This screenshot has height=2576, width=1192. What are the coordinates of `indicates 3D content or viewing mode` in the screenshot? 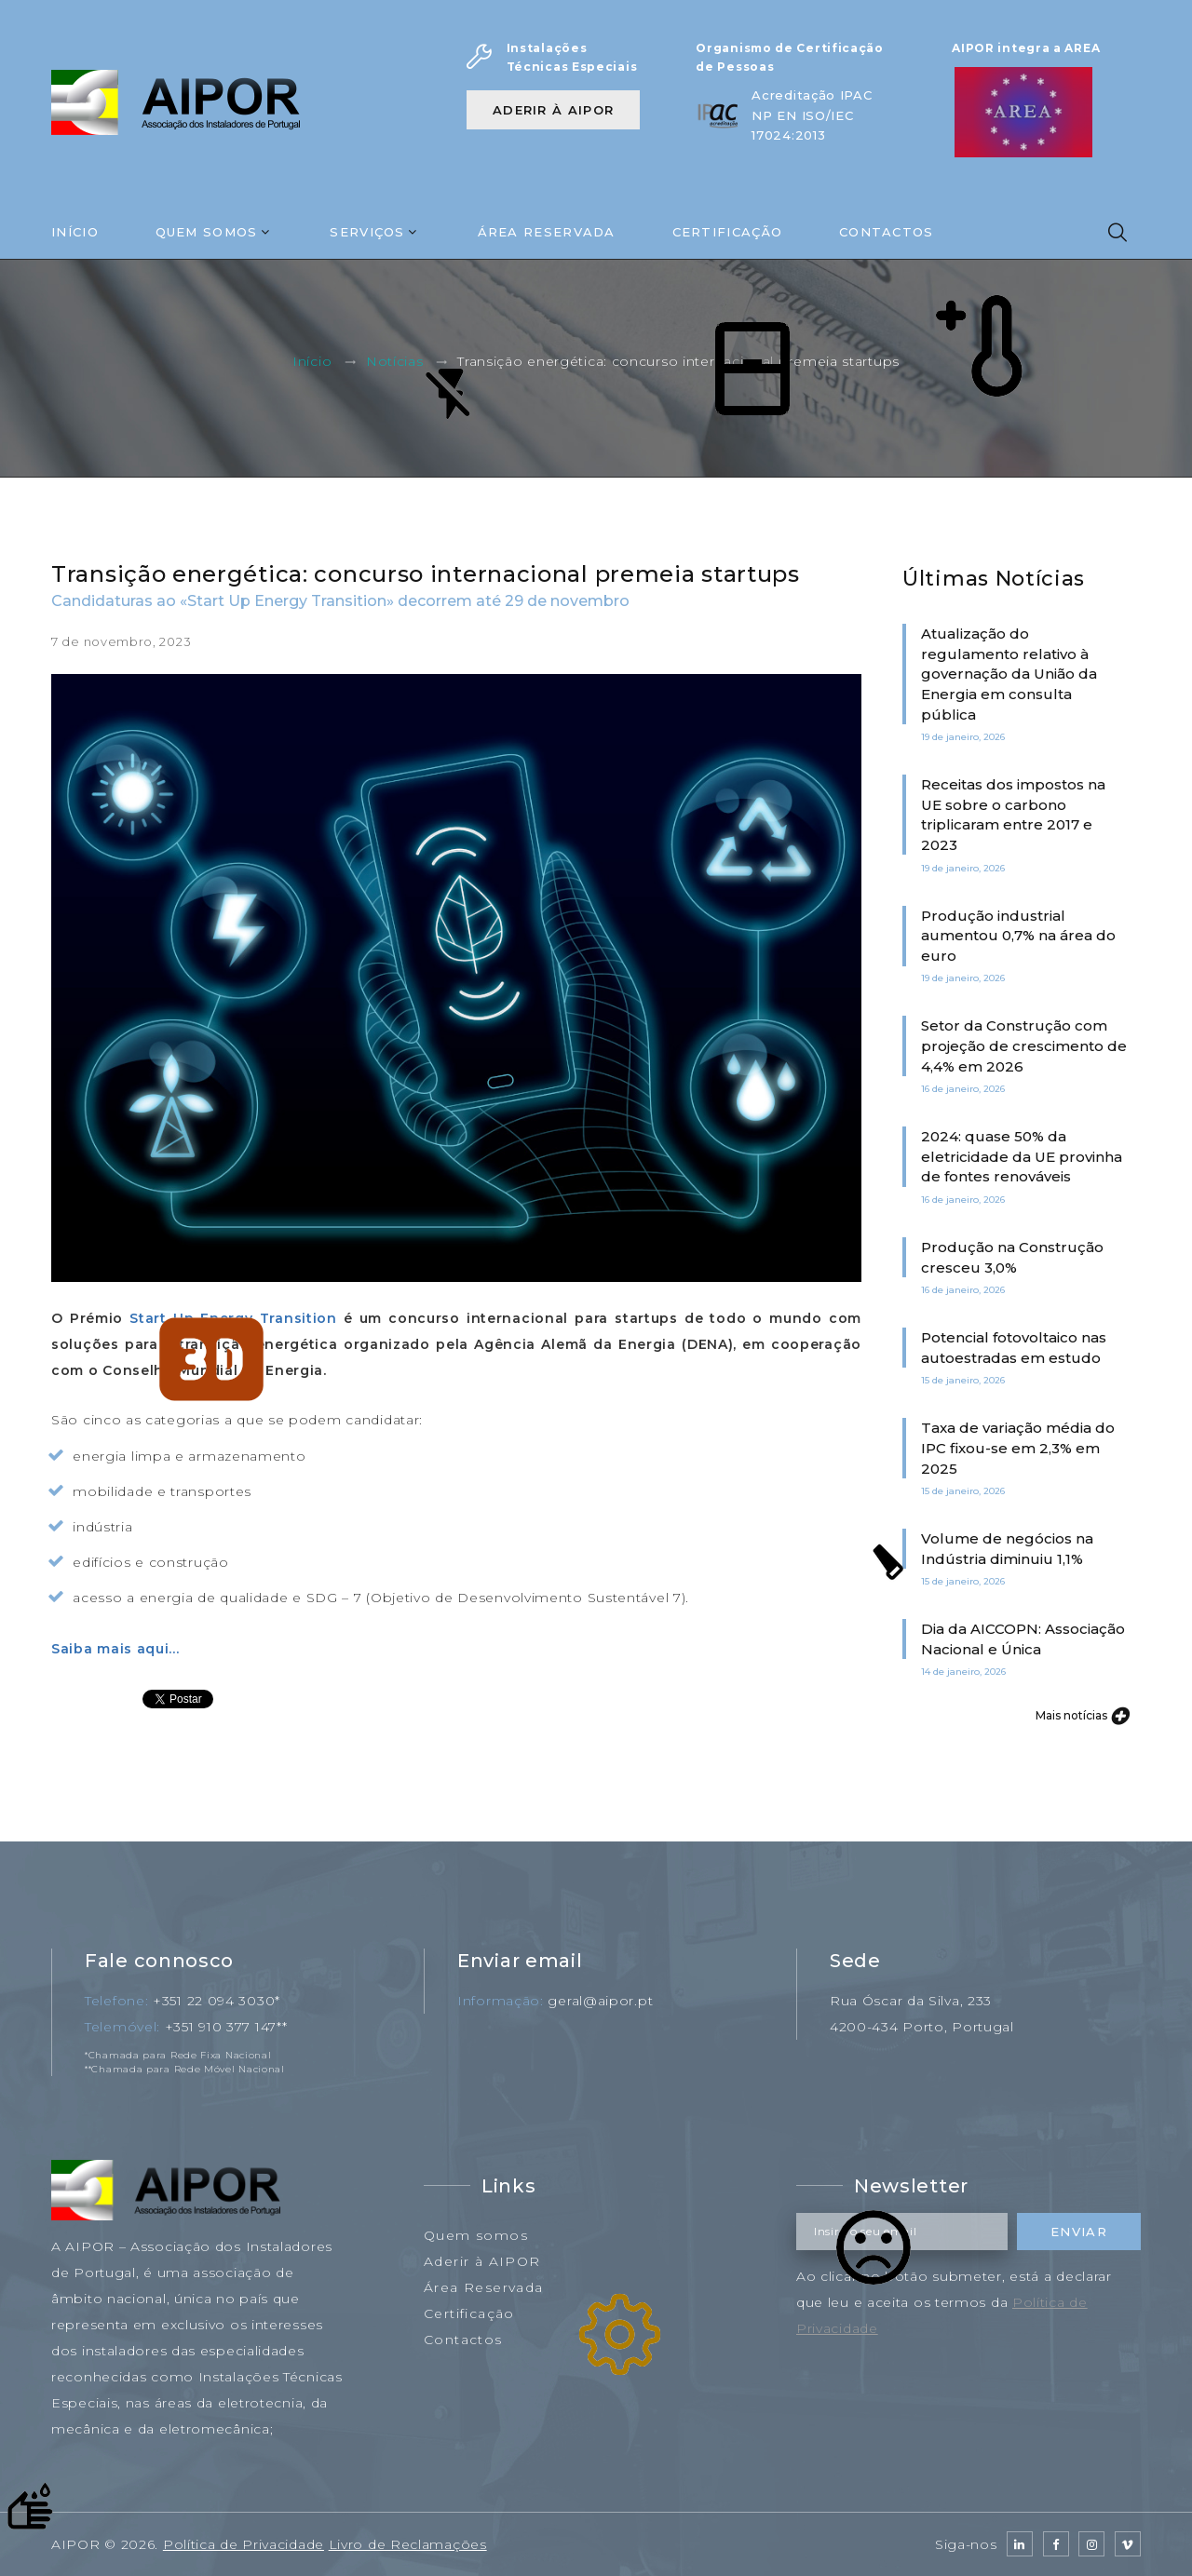 It's located at (211, 1359).